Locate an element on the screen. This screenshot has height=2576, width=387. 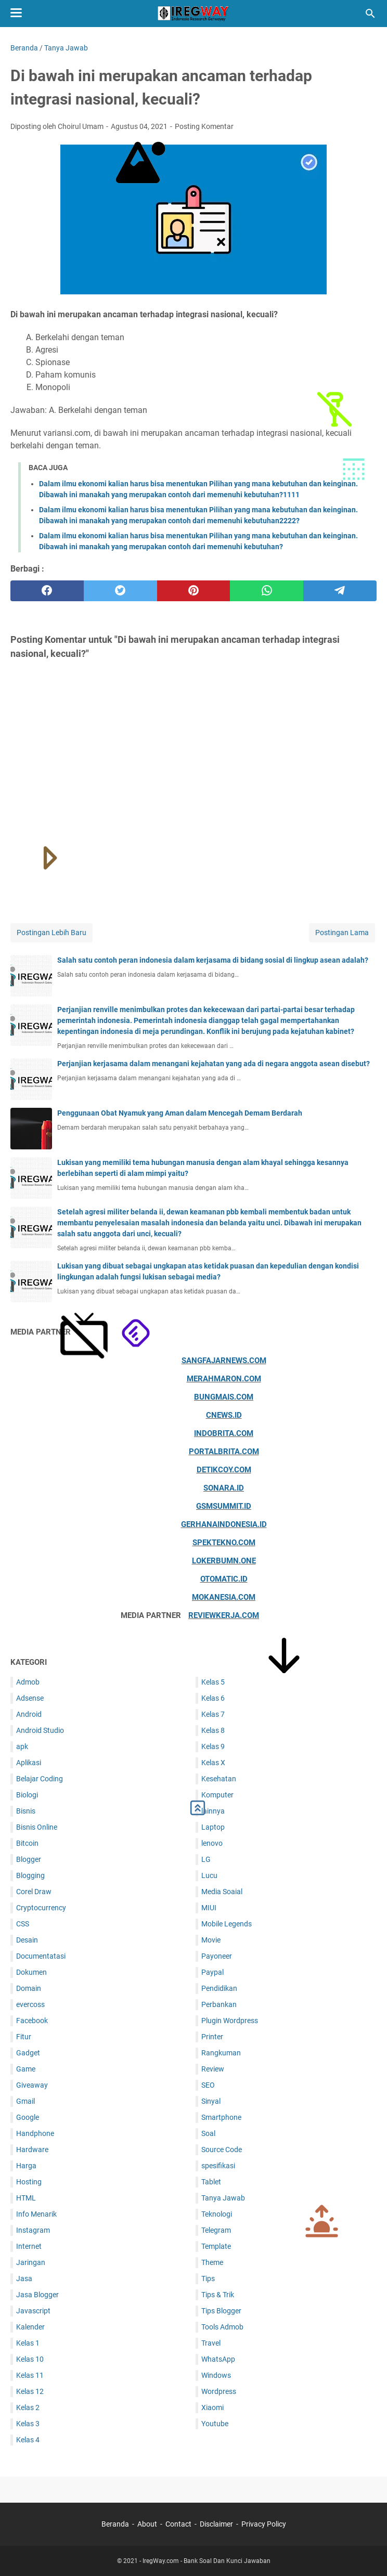
set alarm for sunrise or morning wake-up is located at coordinates (321, 2221).